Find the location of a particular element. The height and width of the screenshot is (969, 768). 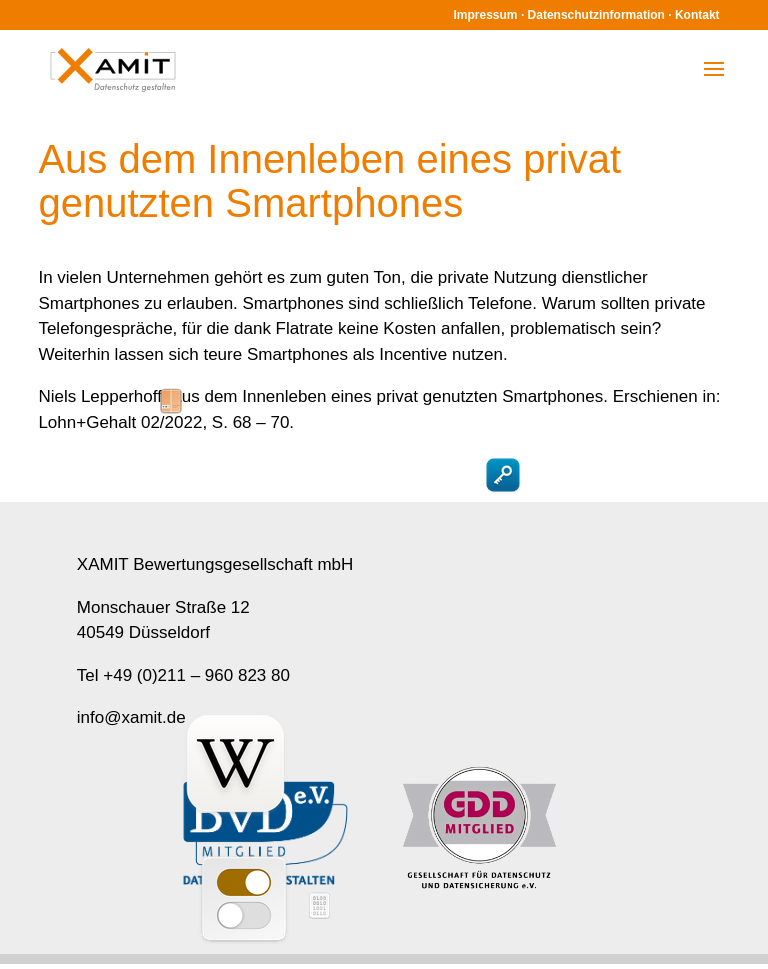

open wike wikipedia reader app is located at coordinates (235, 763).